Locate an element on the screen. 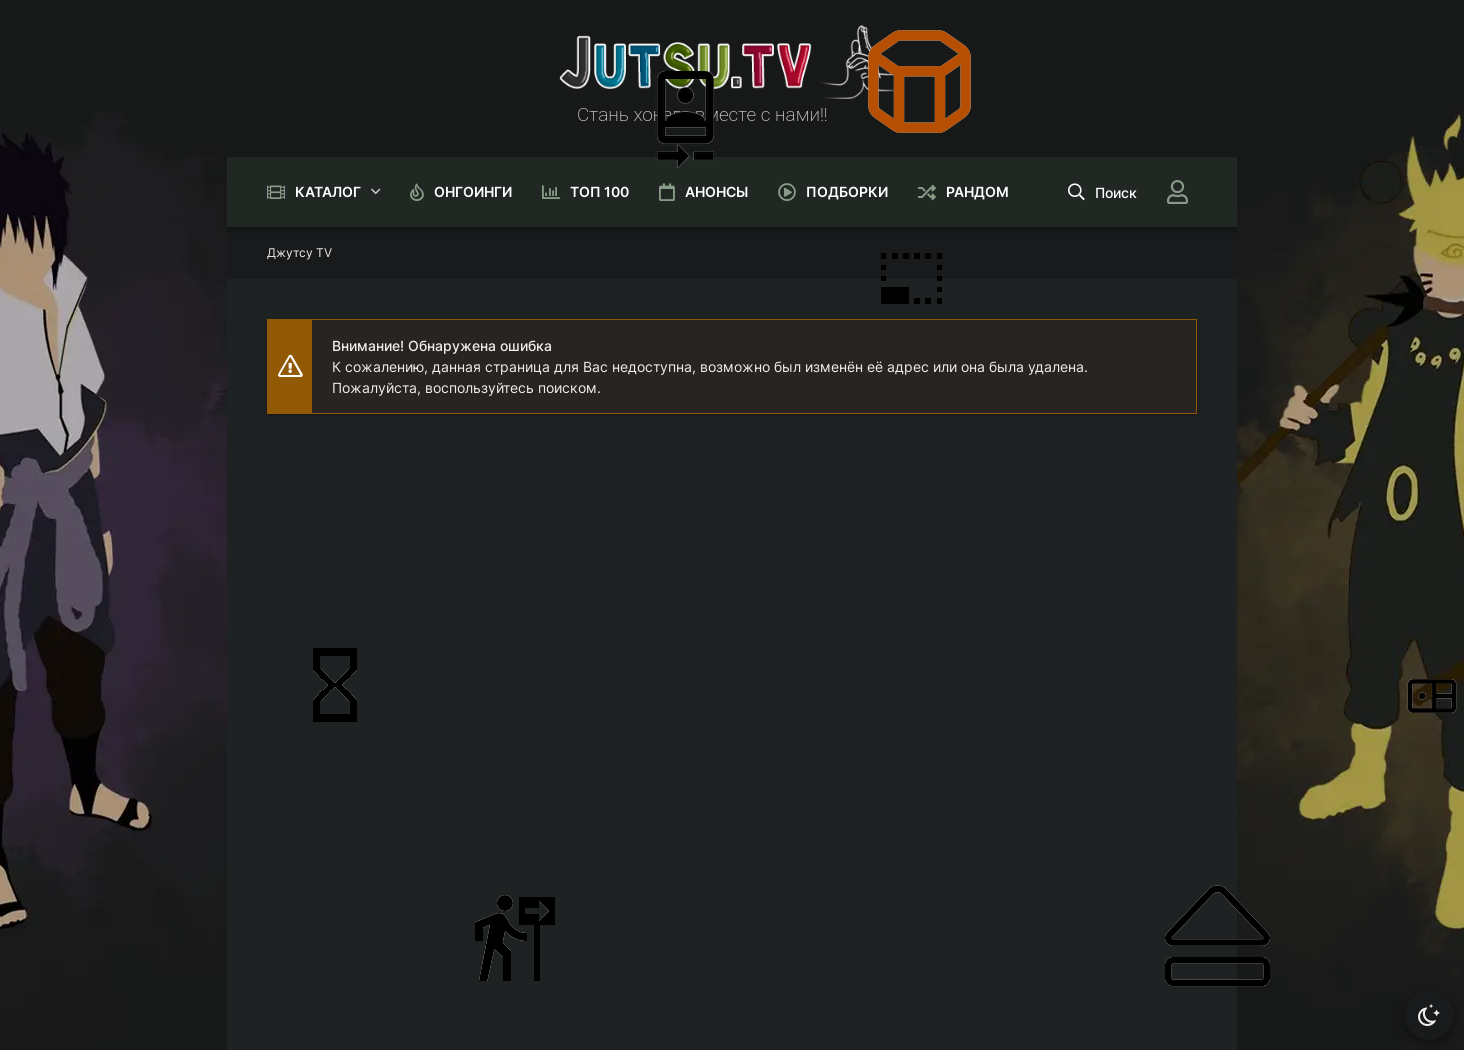 Image resolution: width=1464 pixels, height=1050 pixels. follow directional signs or navigation guidance is located at coordinates (515, 937).